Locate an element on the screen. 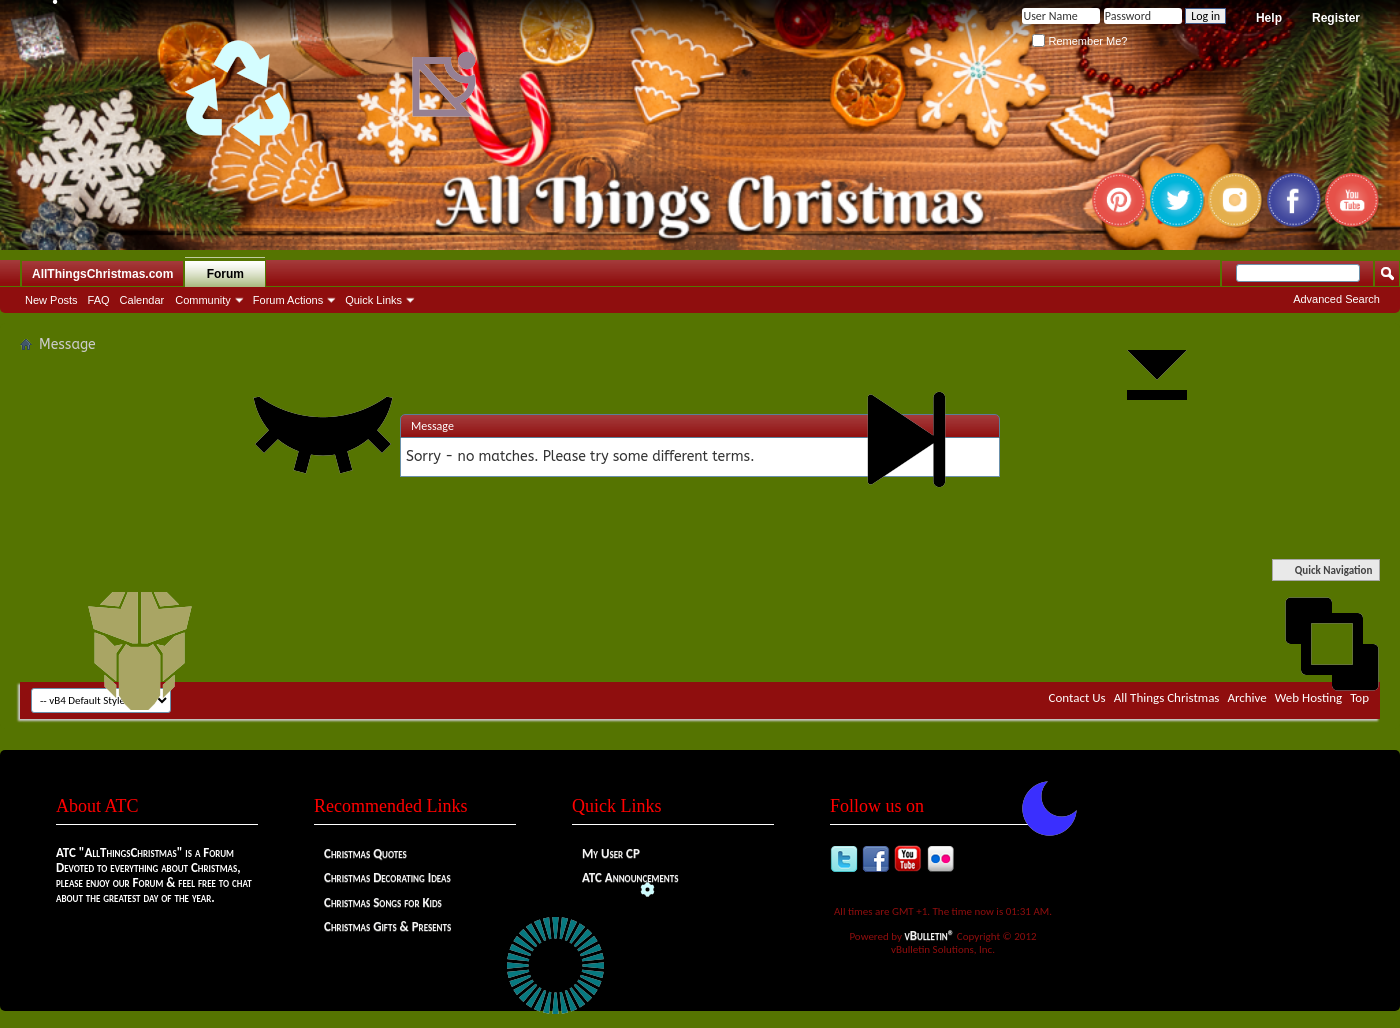 Image resolution: width=1400 pixels, height=1028 pixels. toggle dark mode or night theme is located at coordinates (1049, 808).